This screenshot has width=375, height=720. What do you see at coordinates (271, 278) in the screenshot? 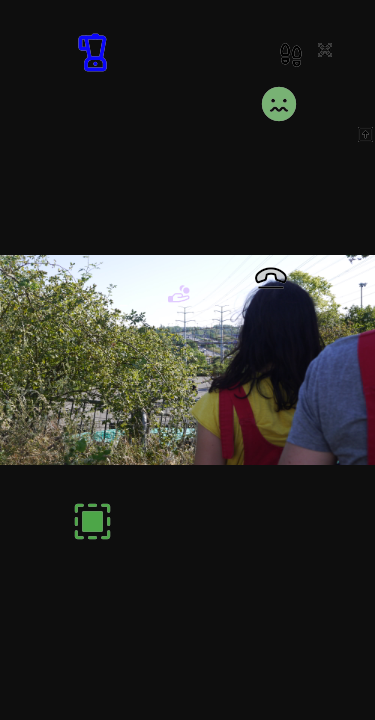
I see `end or hang up a call` at bounding box center [271, 278].